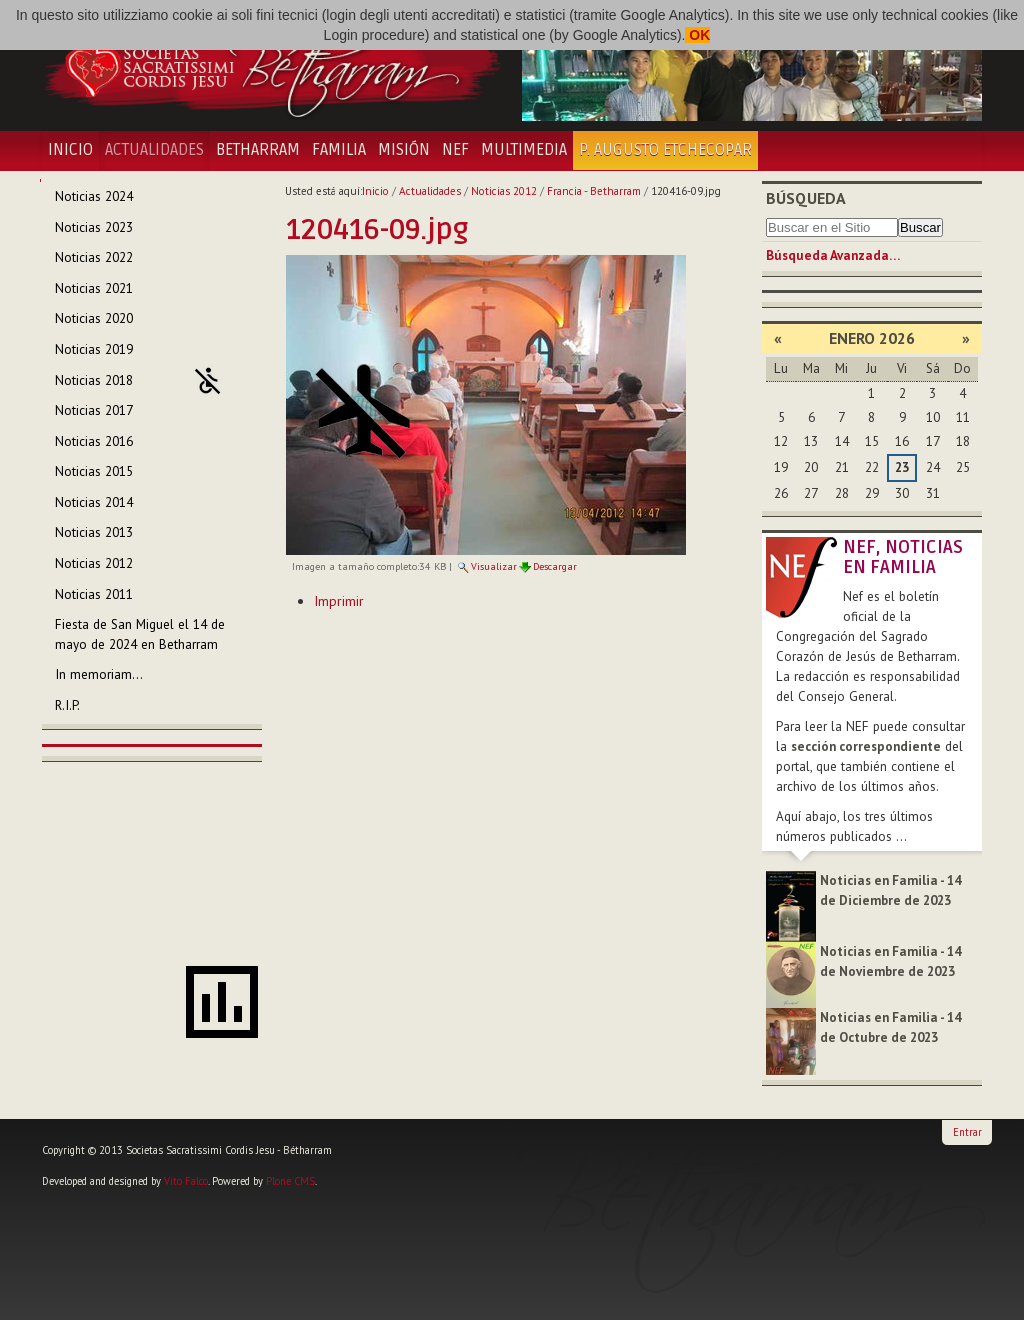 This screenshot has width=1024, height=1320. I want to click on indicates location is not wheelchair accessible, so click(208, 380).